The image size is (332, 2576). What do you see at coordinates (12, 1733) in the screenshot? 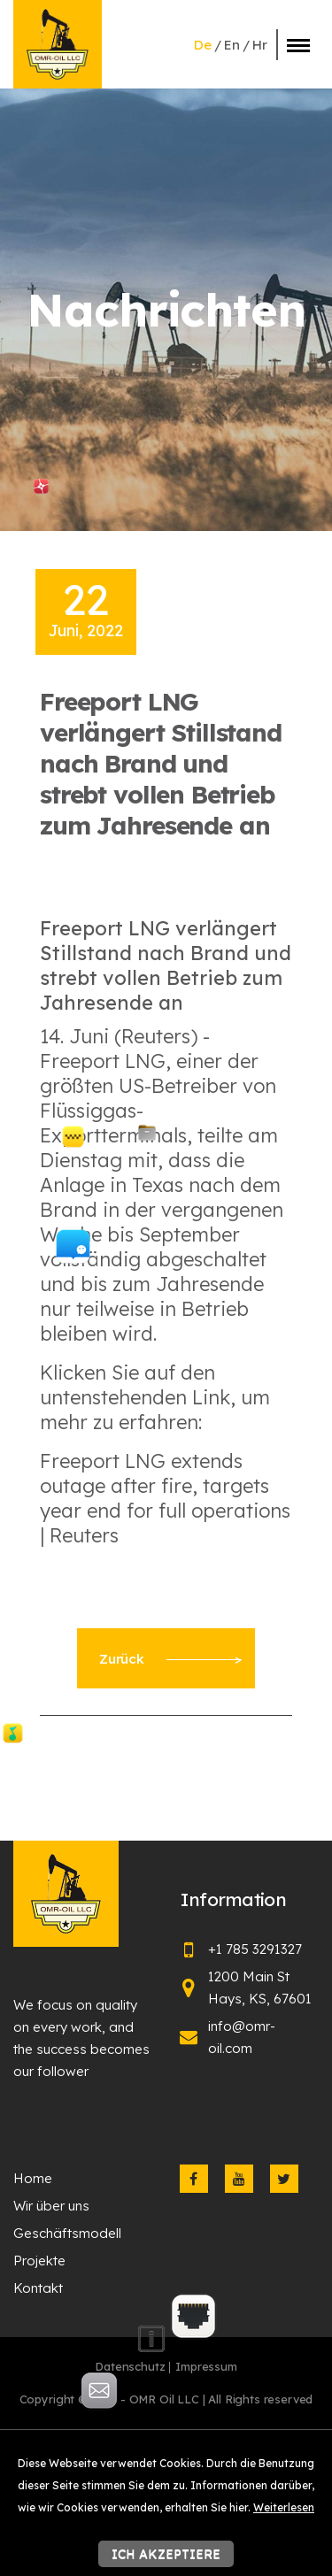
I see `open QQ Music app` at bounding box center [12, 1733].